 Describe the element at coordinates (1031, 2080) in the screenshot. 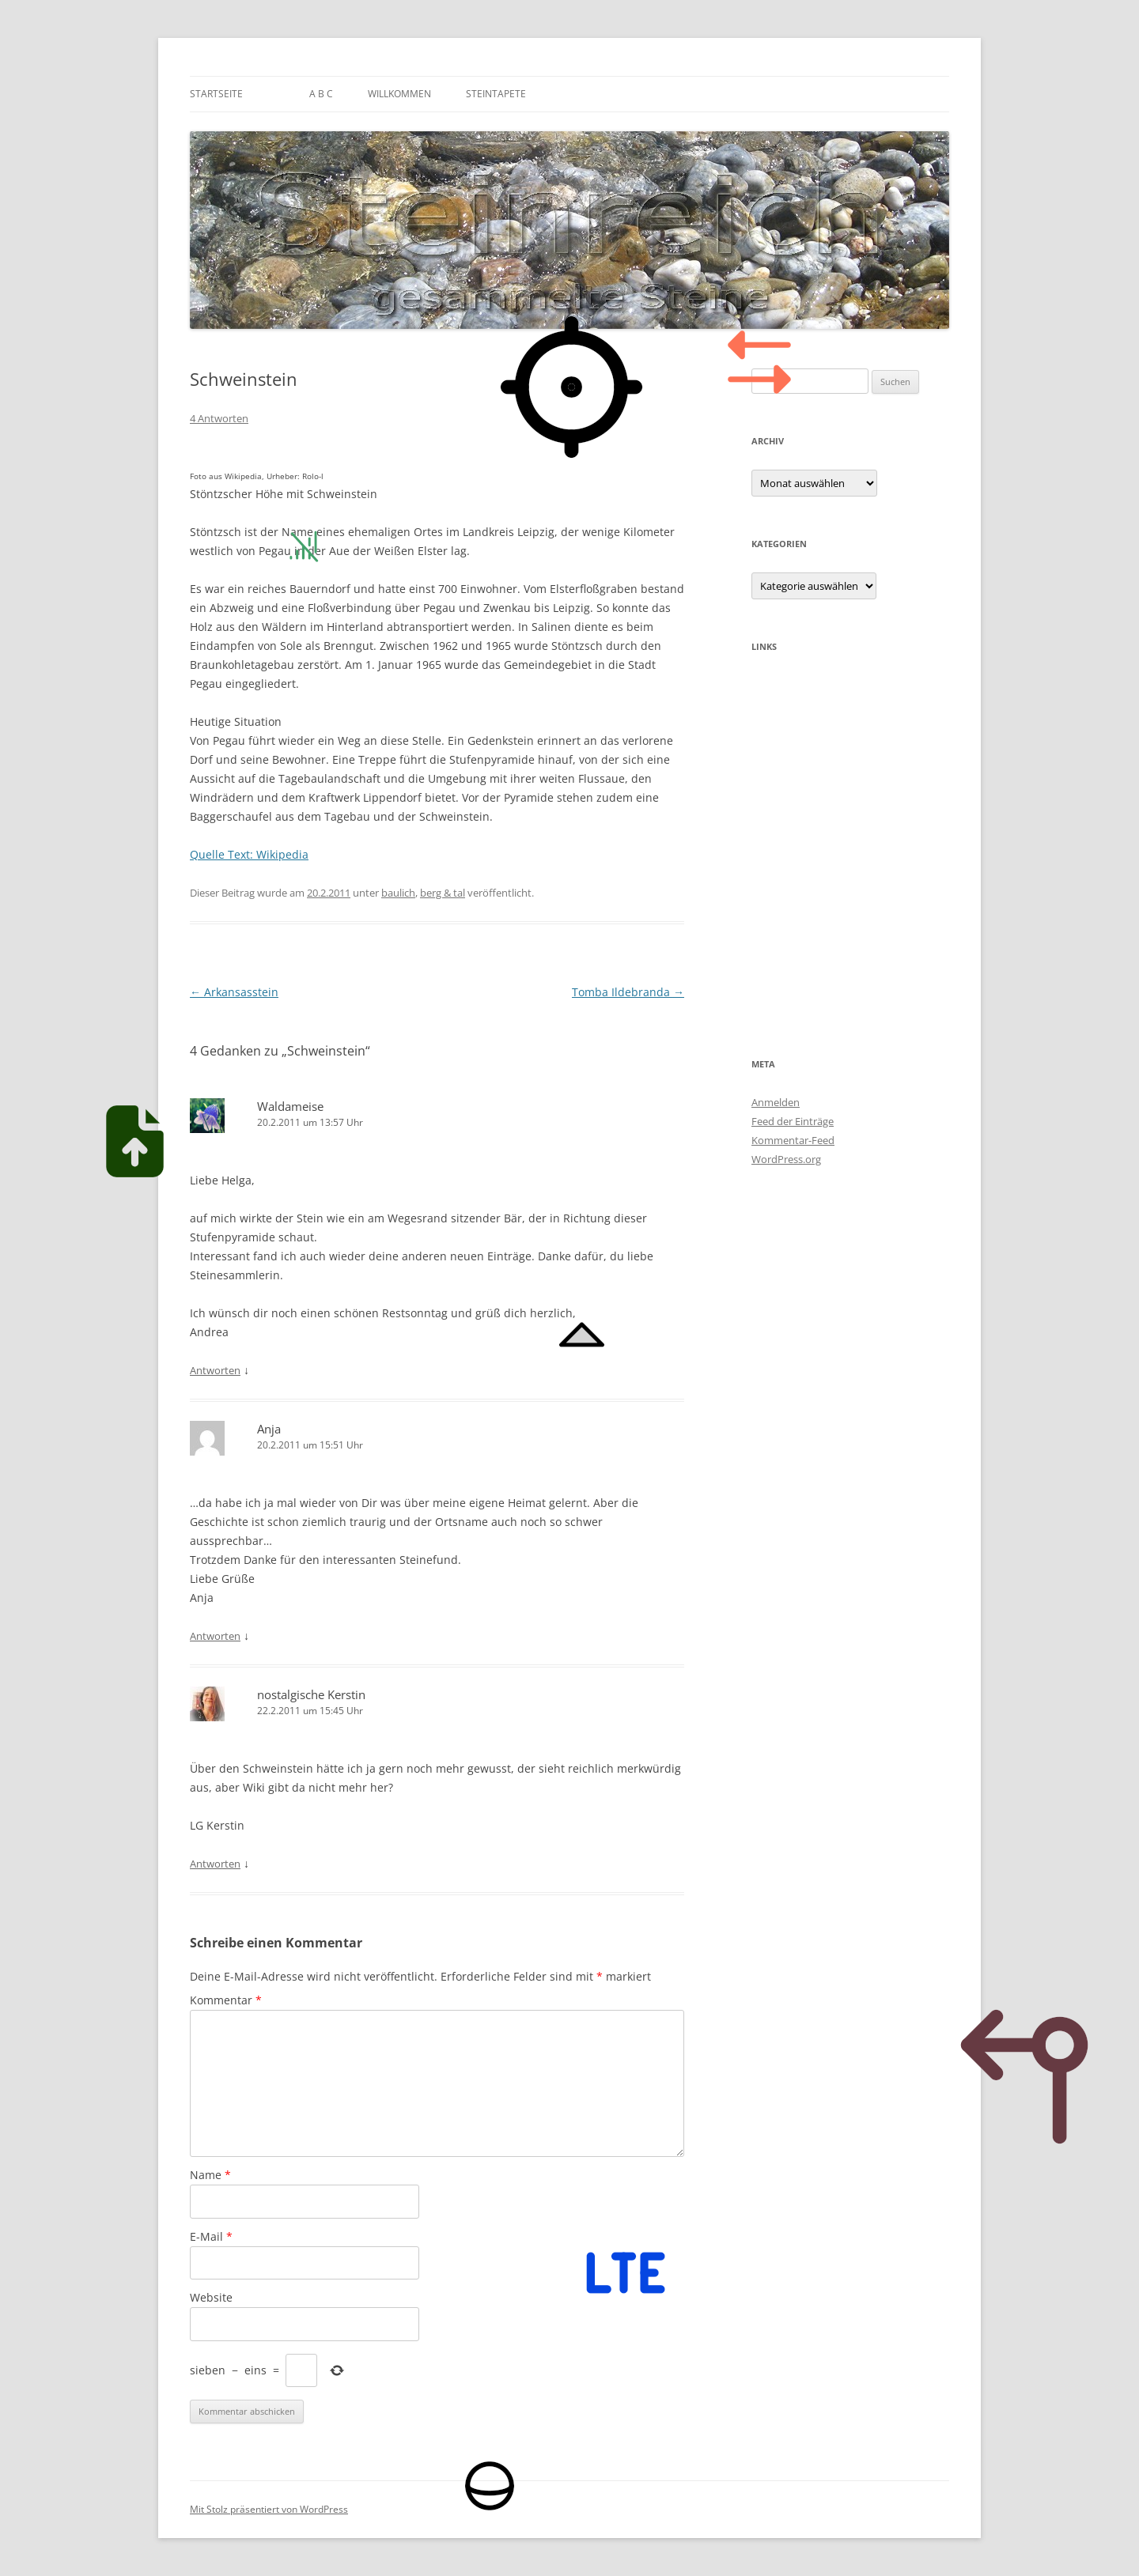

I see `take the left exit at the roundabout` at that location.